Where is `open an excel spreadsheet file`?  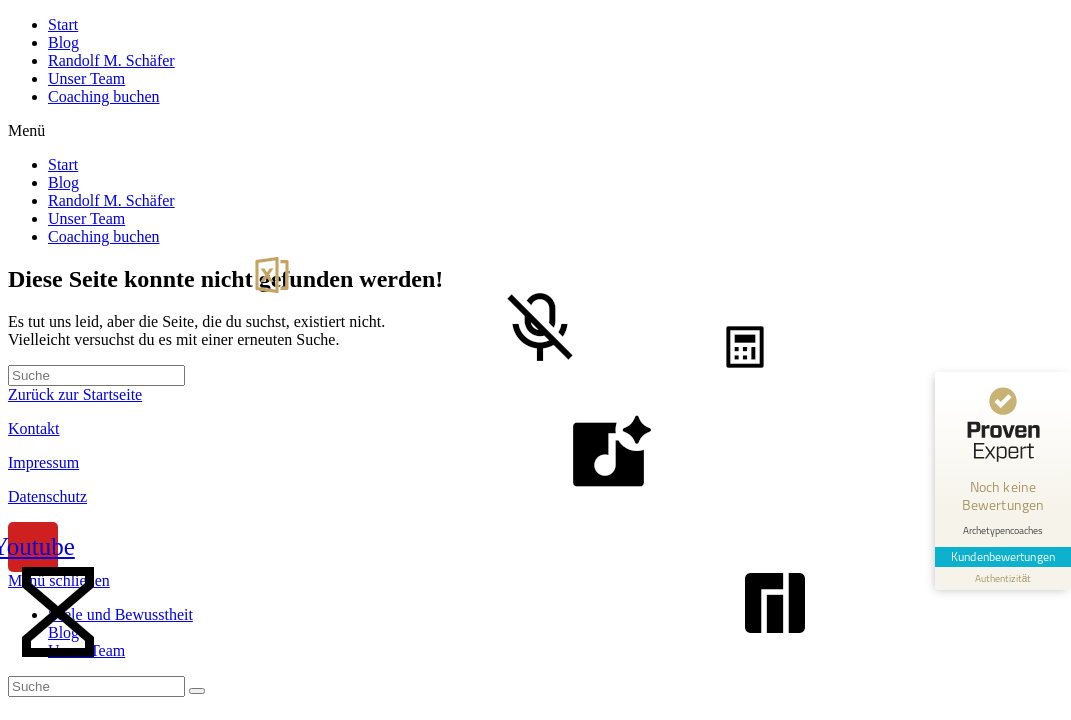 open an excel spreadsheet file is located at coordinates (272, 275).